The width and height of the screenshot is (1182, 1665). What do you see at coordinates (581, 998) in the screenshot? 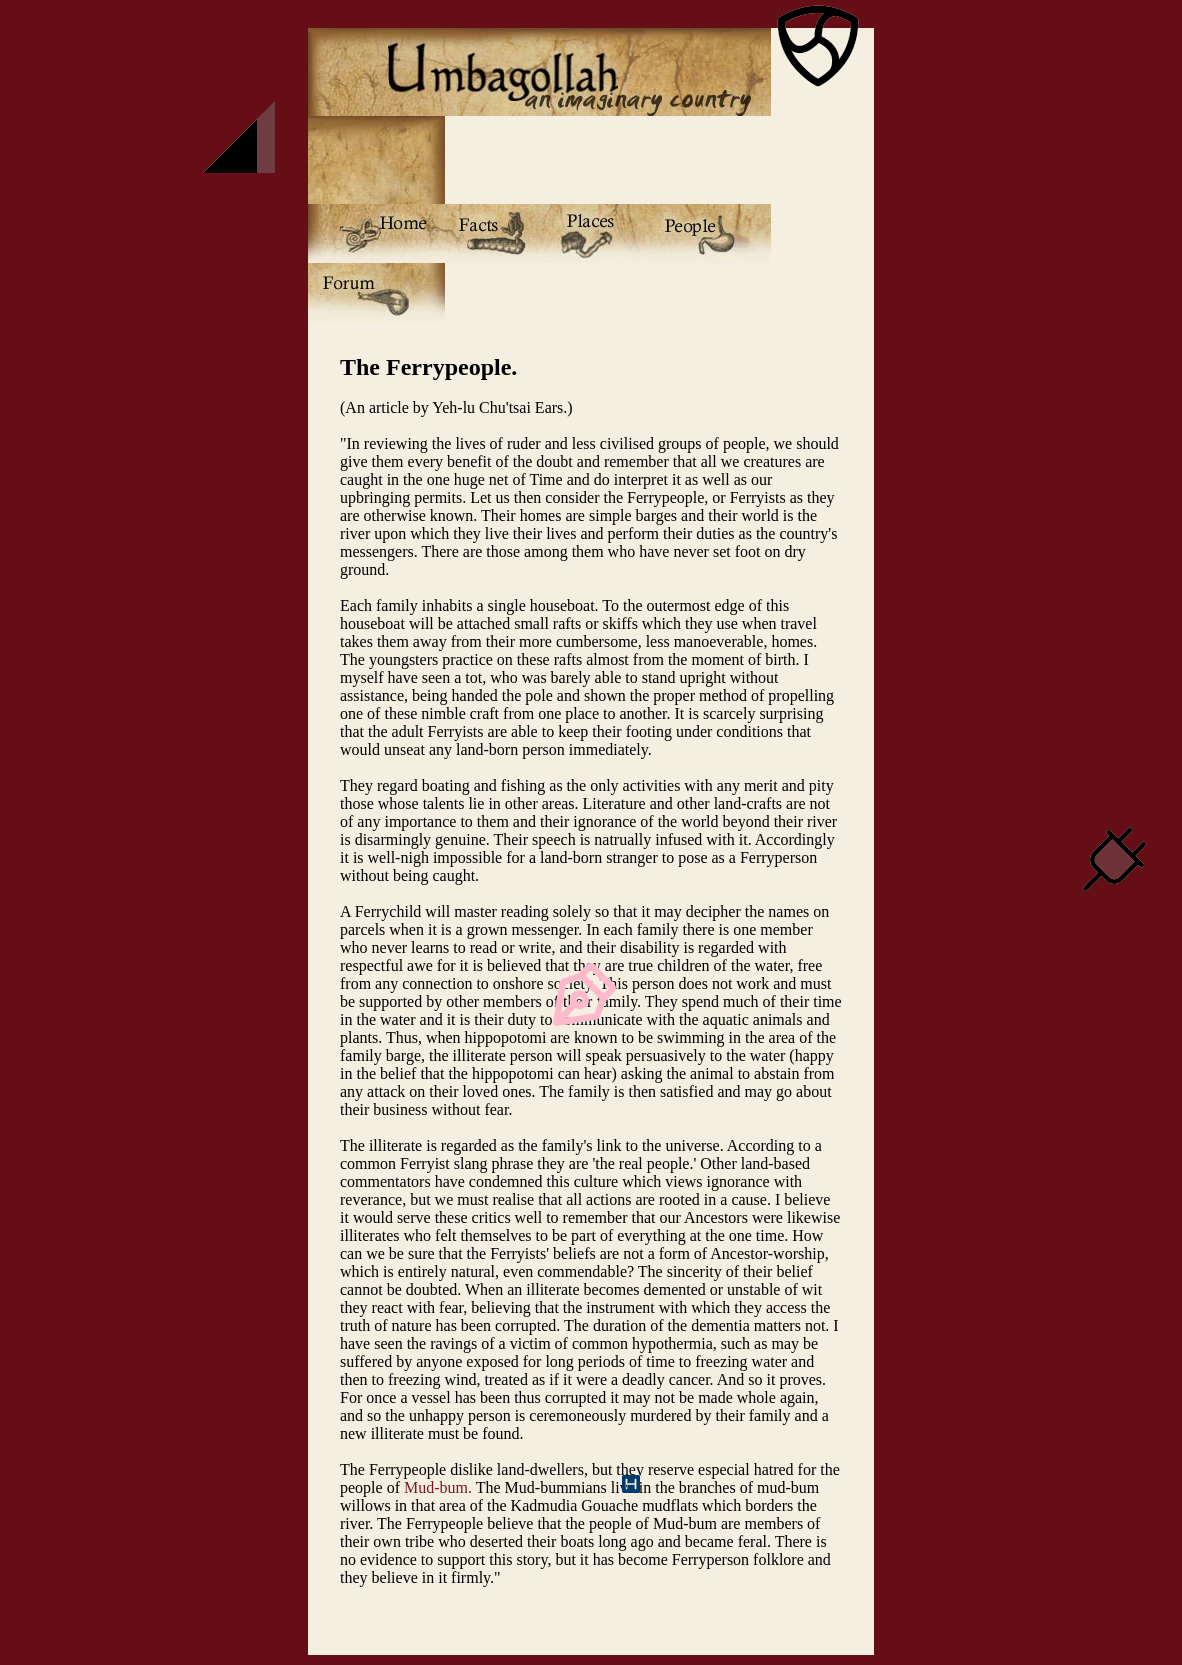
I see `access drawing or illustration tools` at bounding box center [581, 998].